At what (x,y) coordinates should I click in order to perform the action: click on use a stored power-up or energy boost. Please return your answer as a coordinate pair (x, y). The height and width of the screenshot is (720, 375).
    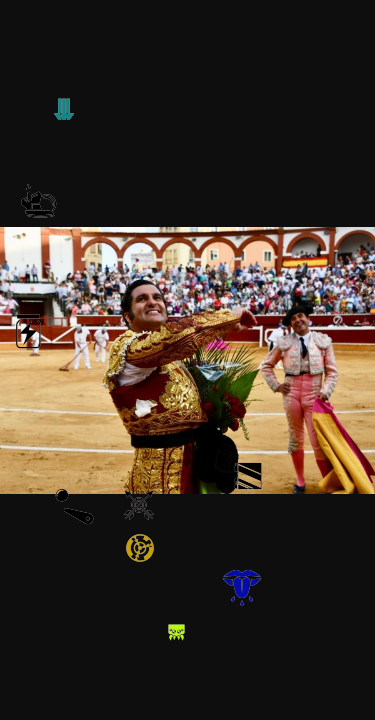
    Looking at the image, I should click on (28, 331).